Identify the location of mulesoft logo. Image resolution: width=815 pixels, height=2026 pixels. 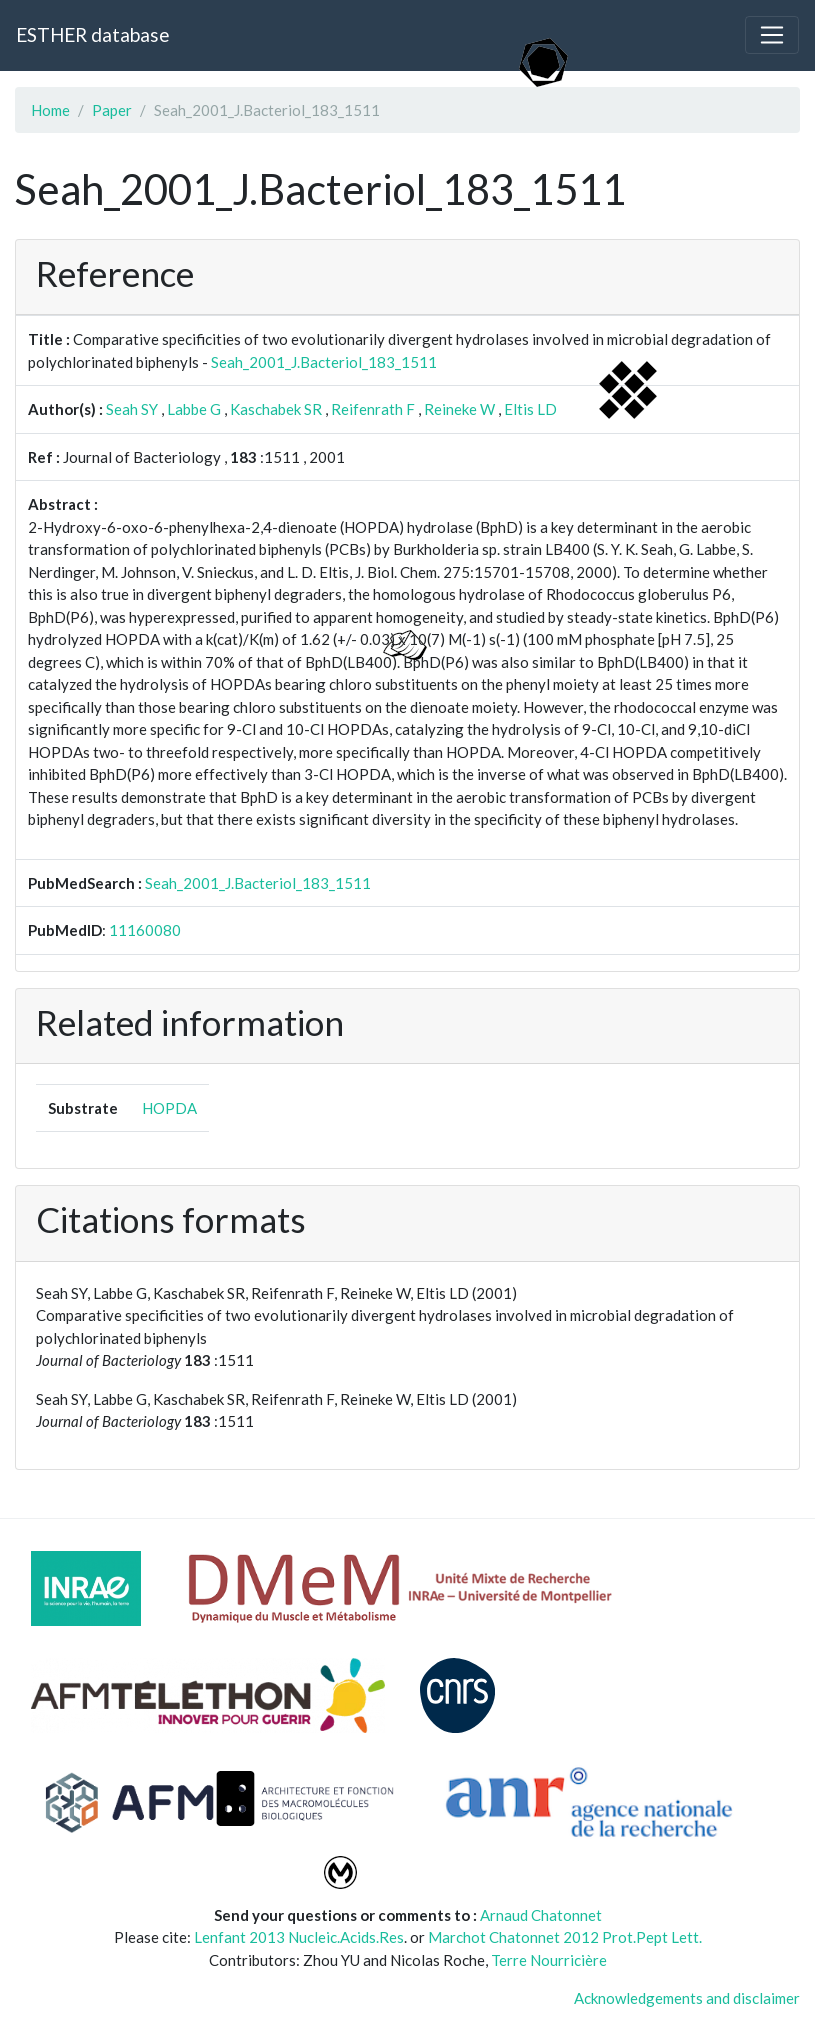
(340, 1872).